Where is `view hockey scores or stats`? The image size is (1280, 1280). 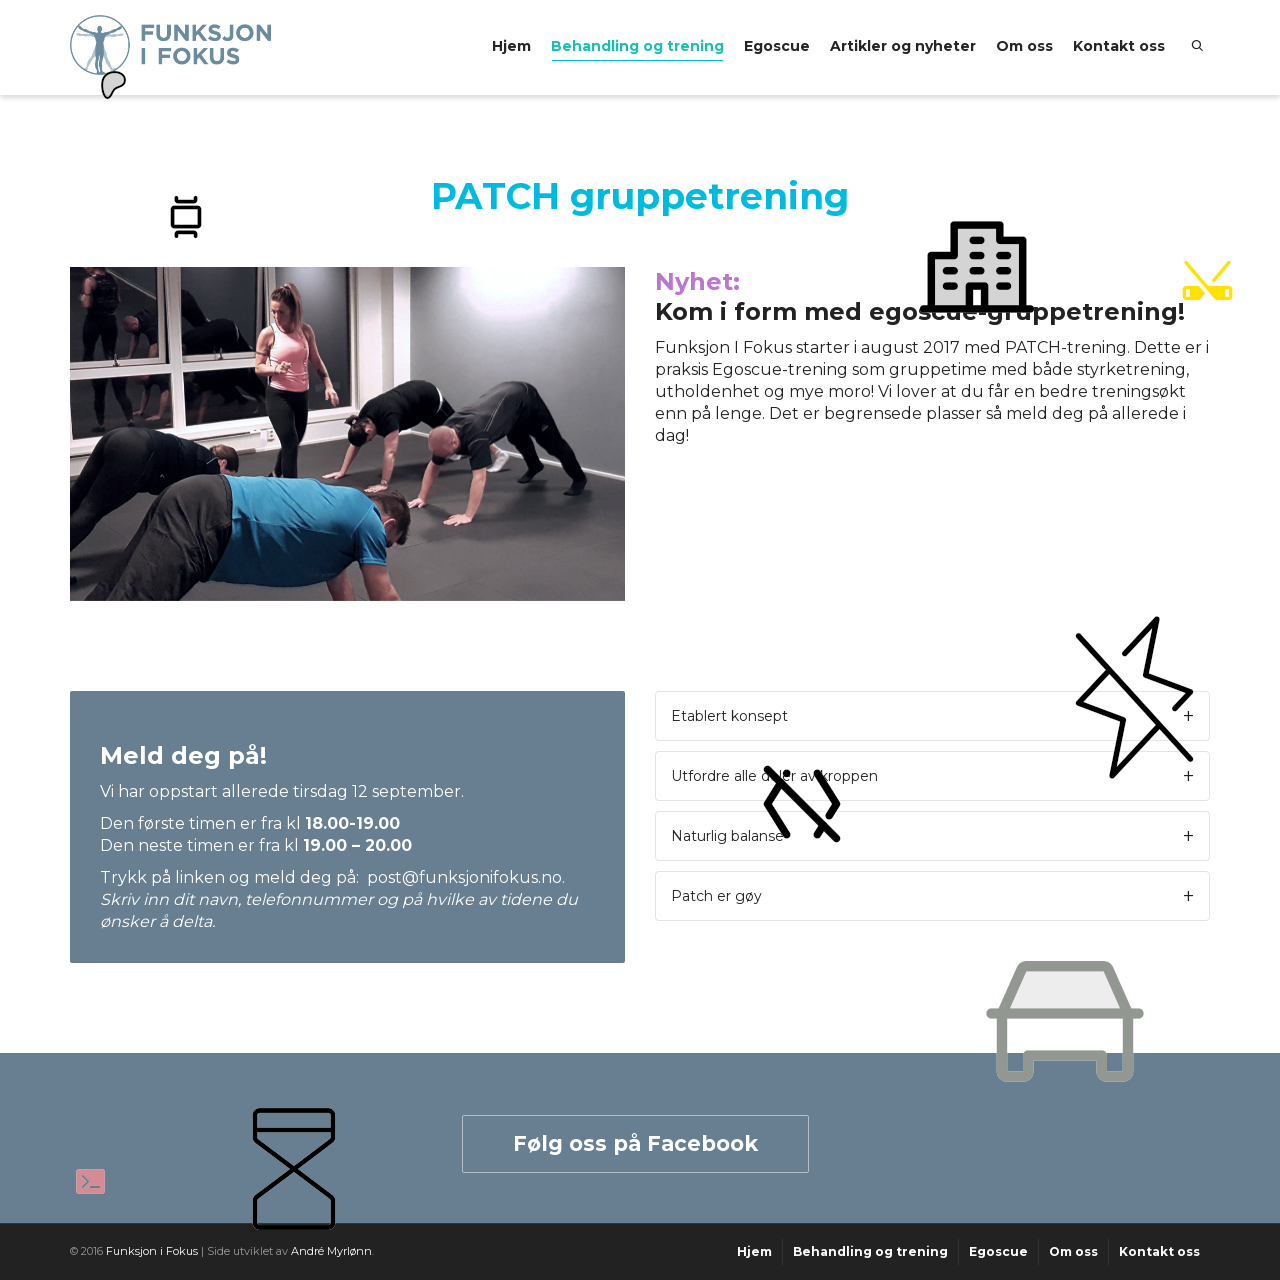 view hockey scores or stats is located at coordinates (1207, 280).